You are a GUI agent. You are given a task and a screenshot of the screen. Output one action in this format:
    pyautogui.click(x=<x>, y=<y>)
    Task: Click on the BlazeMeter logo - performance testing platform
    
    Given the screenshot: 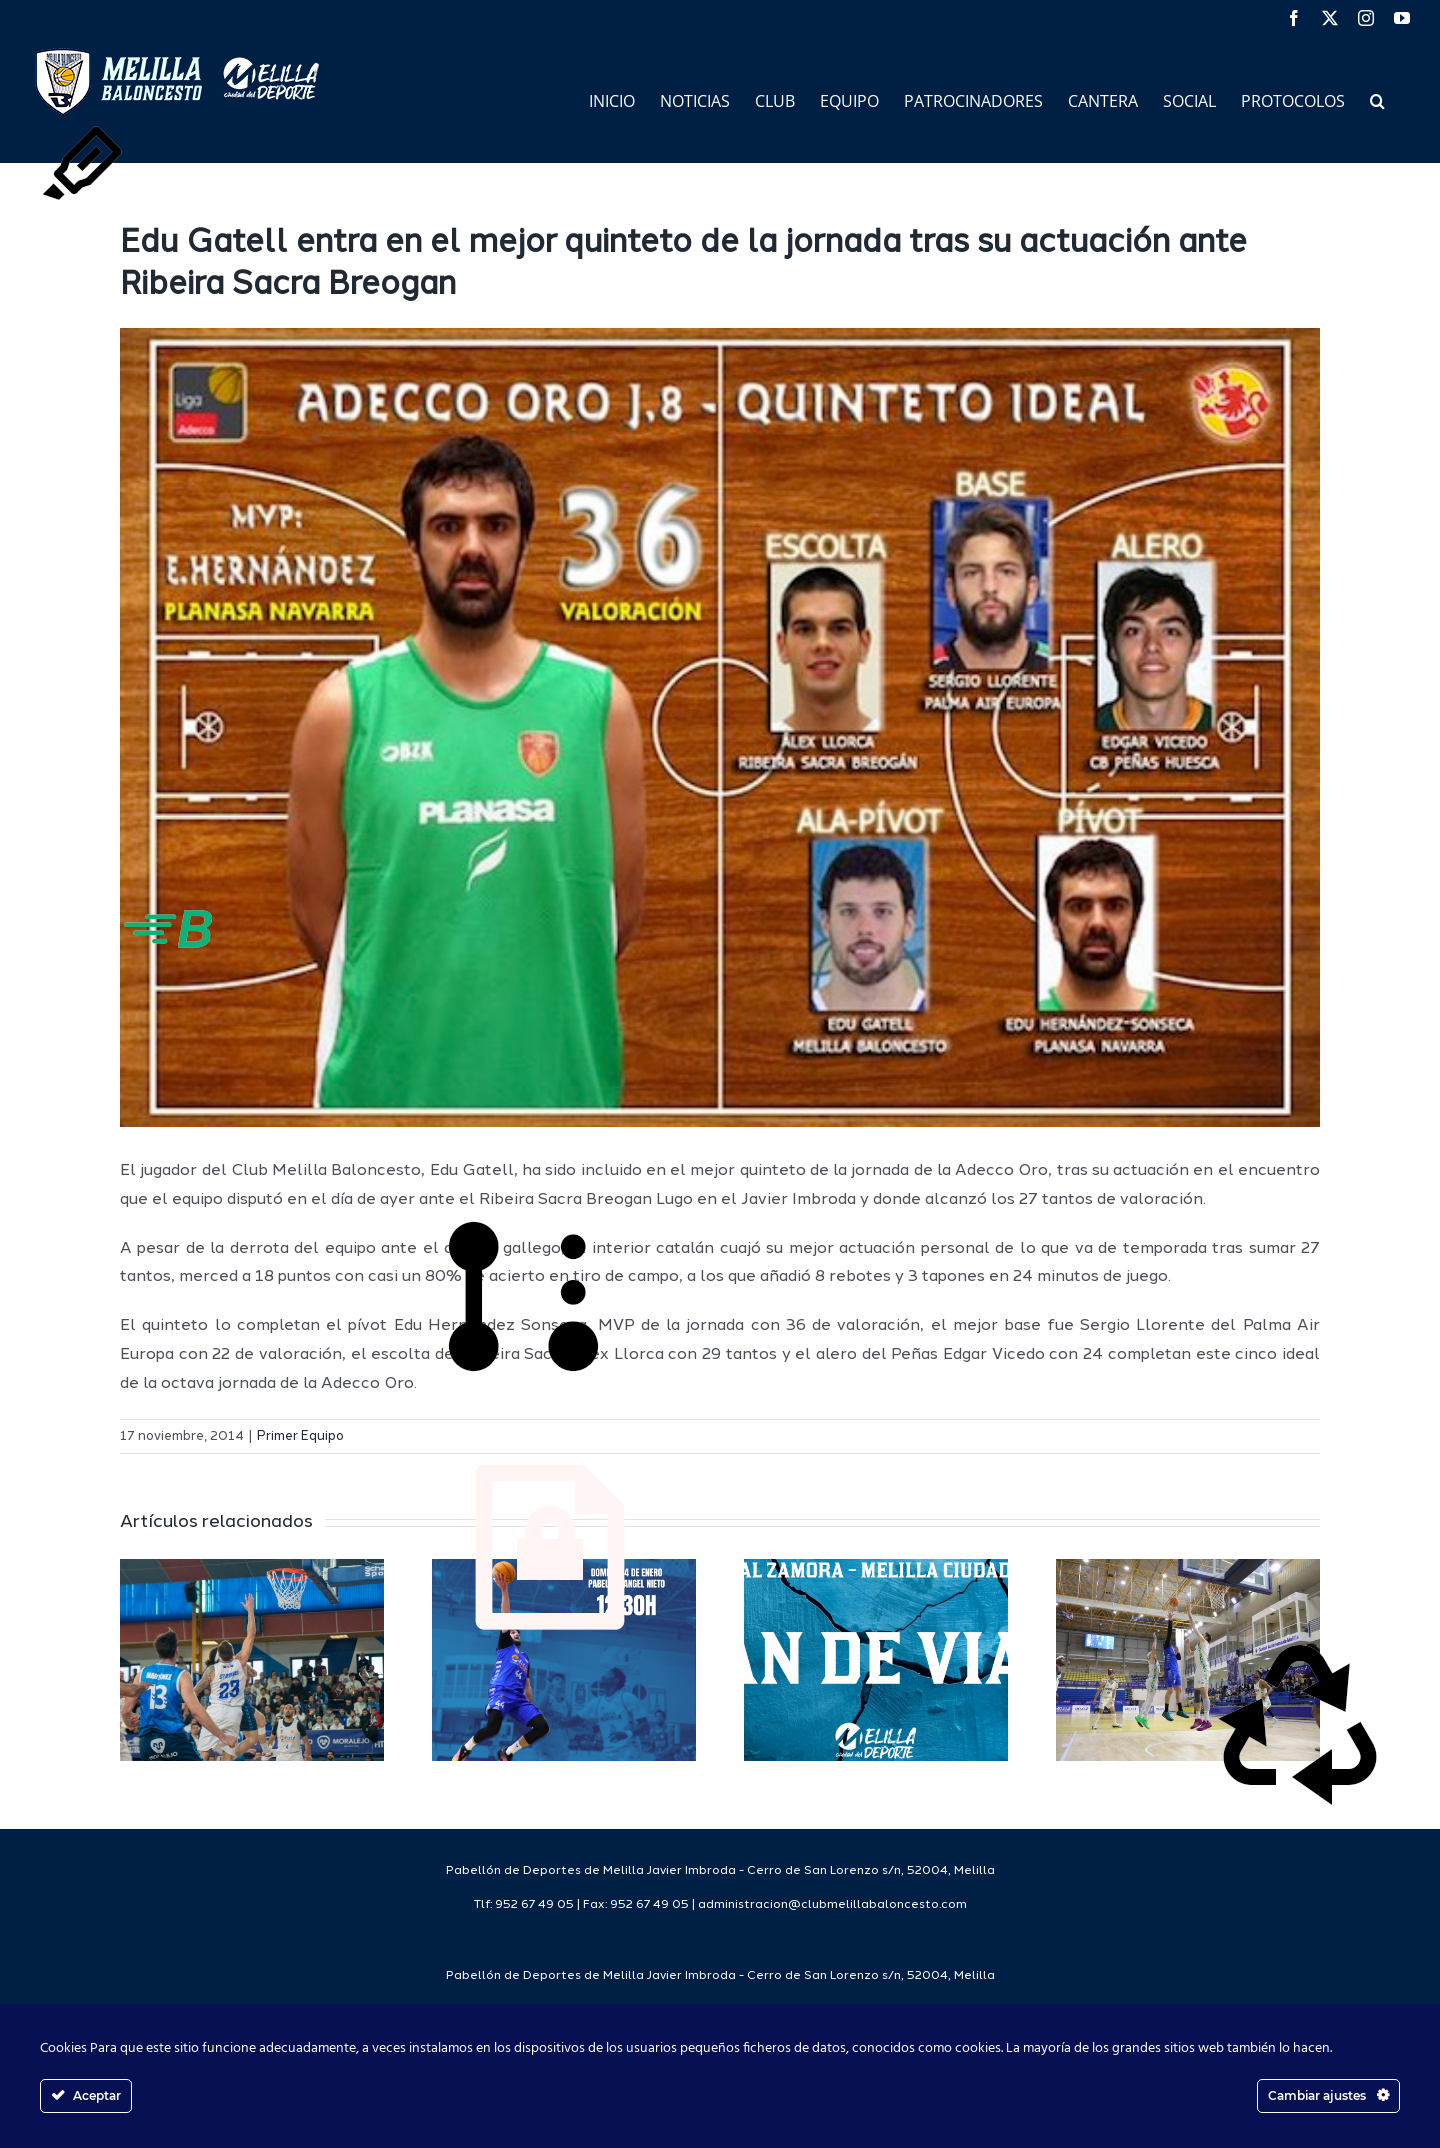 What is the action you would take?
    pyautogui.click(x=168, y=929)
    